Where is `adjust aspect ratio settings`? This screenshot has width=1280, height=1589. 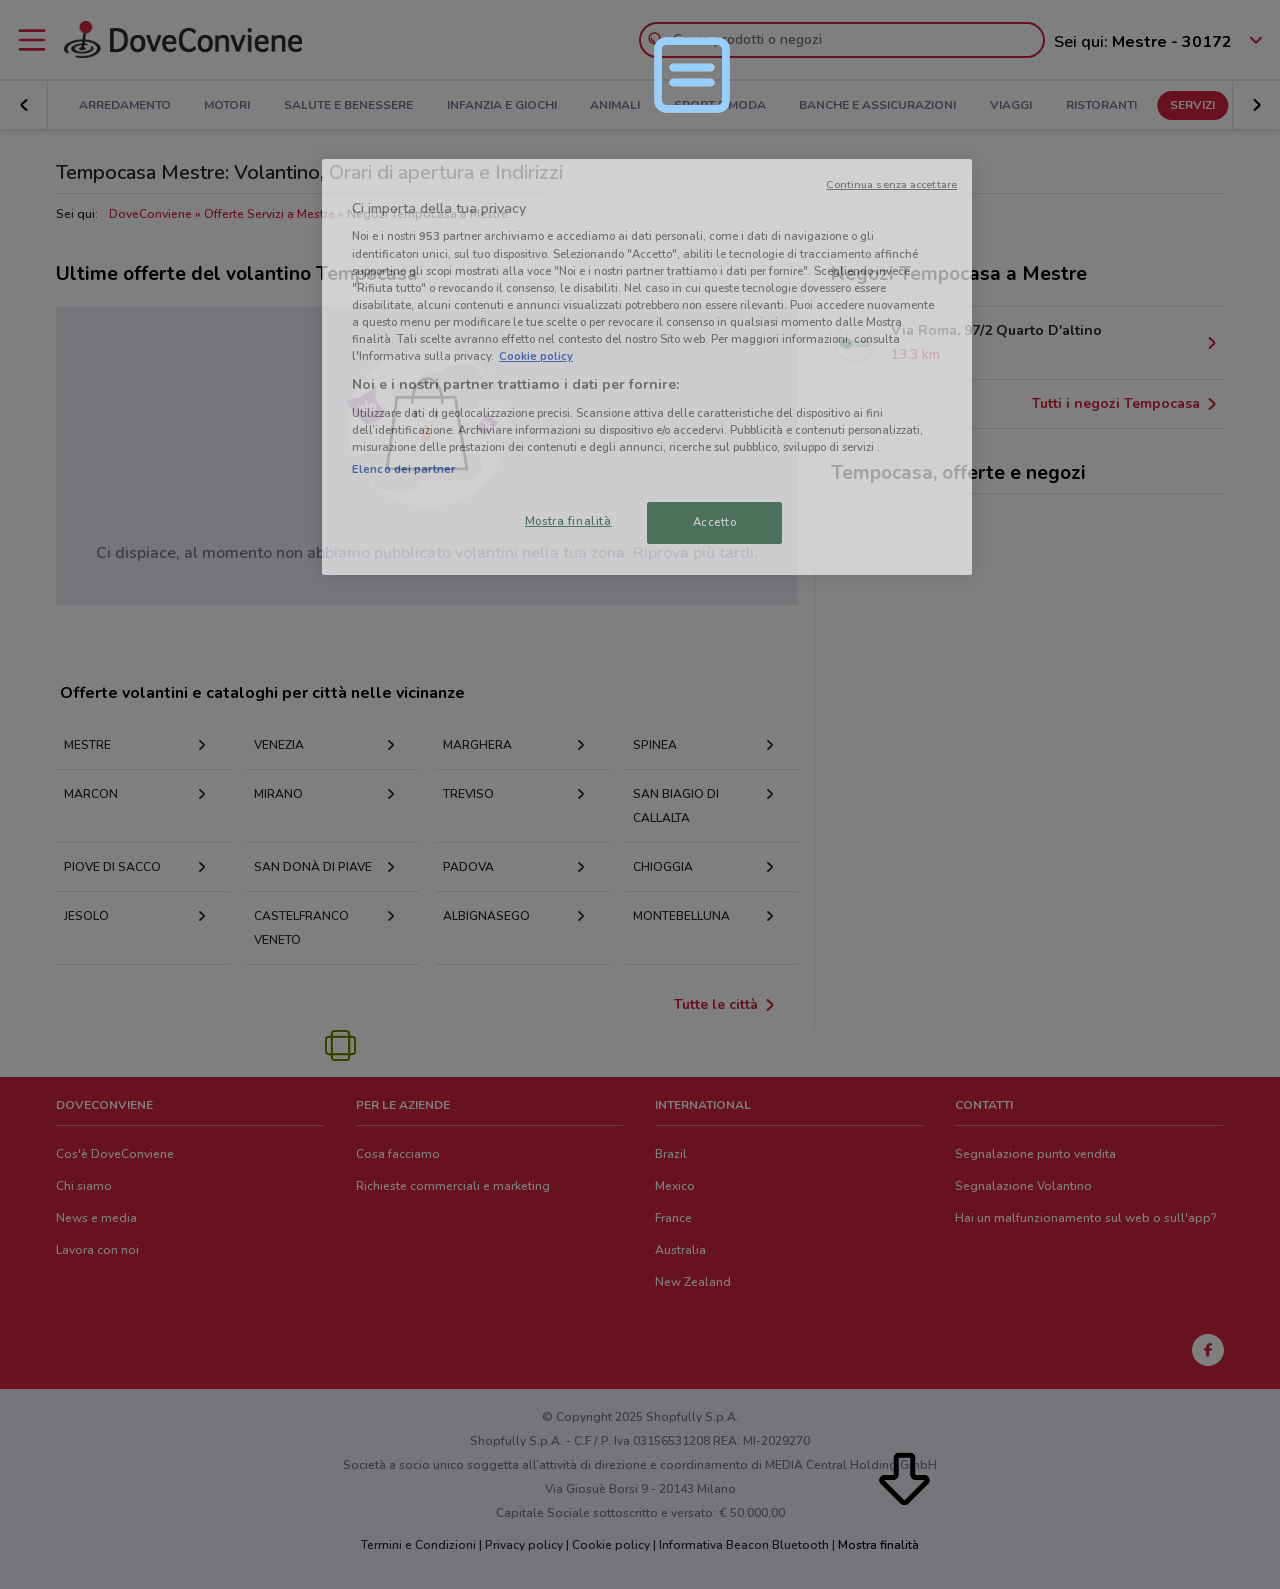 adjust aspect ratio settings is located at coordinates (340, 1045).